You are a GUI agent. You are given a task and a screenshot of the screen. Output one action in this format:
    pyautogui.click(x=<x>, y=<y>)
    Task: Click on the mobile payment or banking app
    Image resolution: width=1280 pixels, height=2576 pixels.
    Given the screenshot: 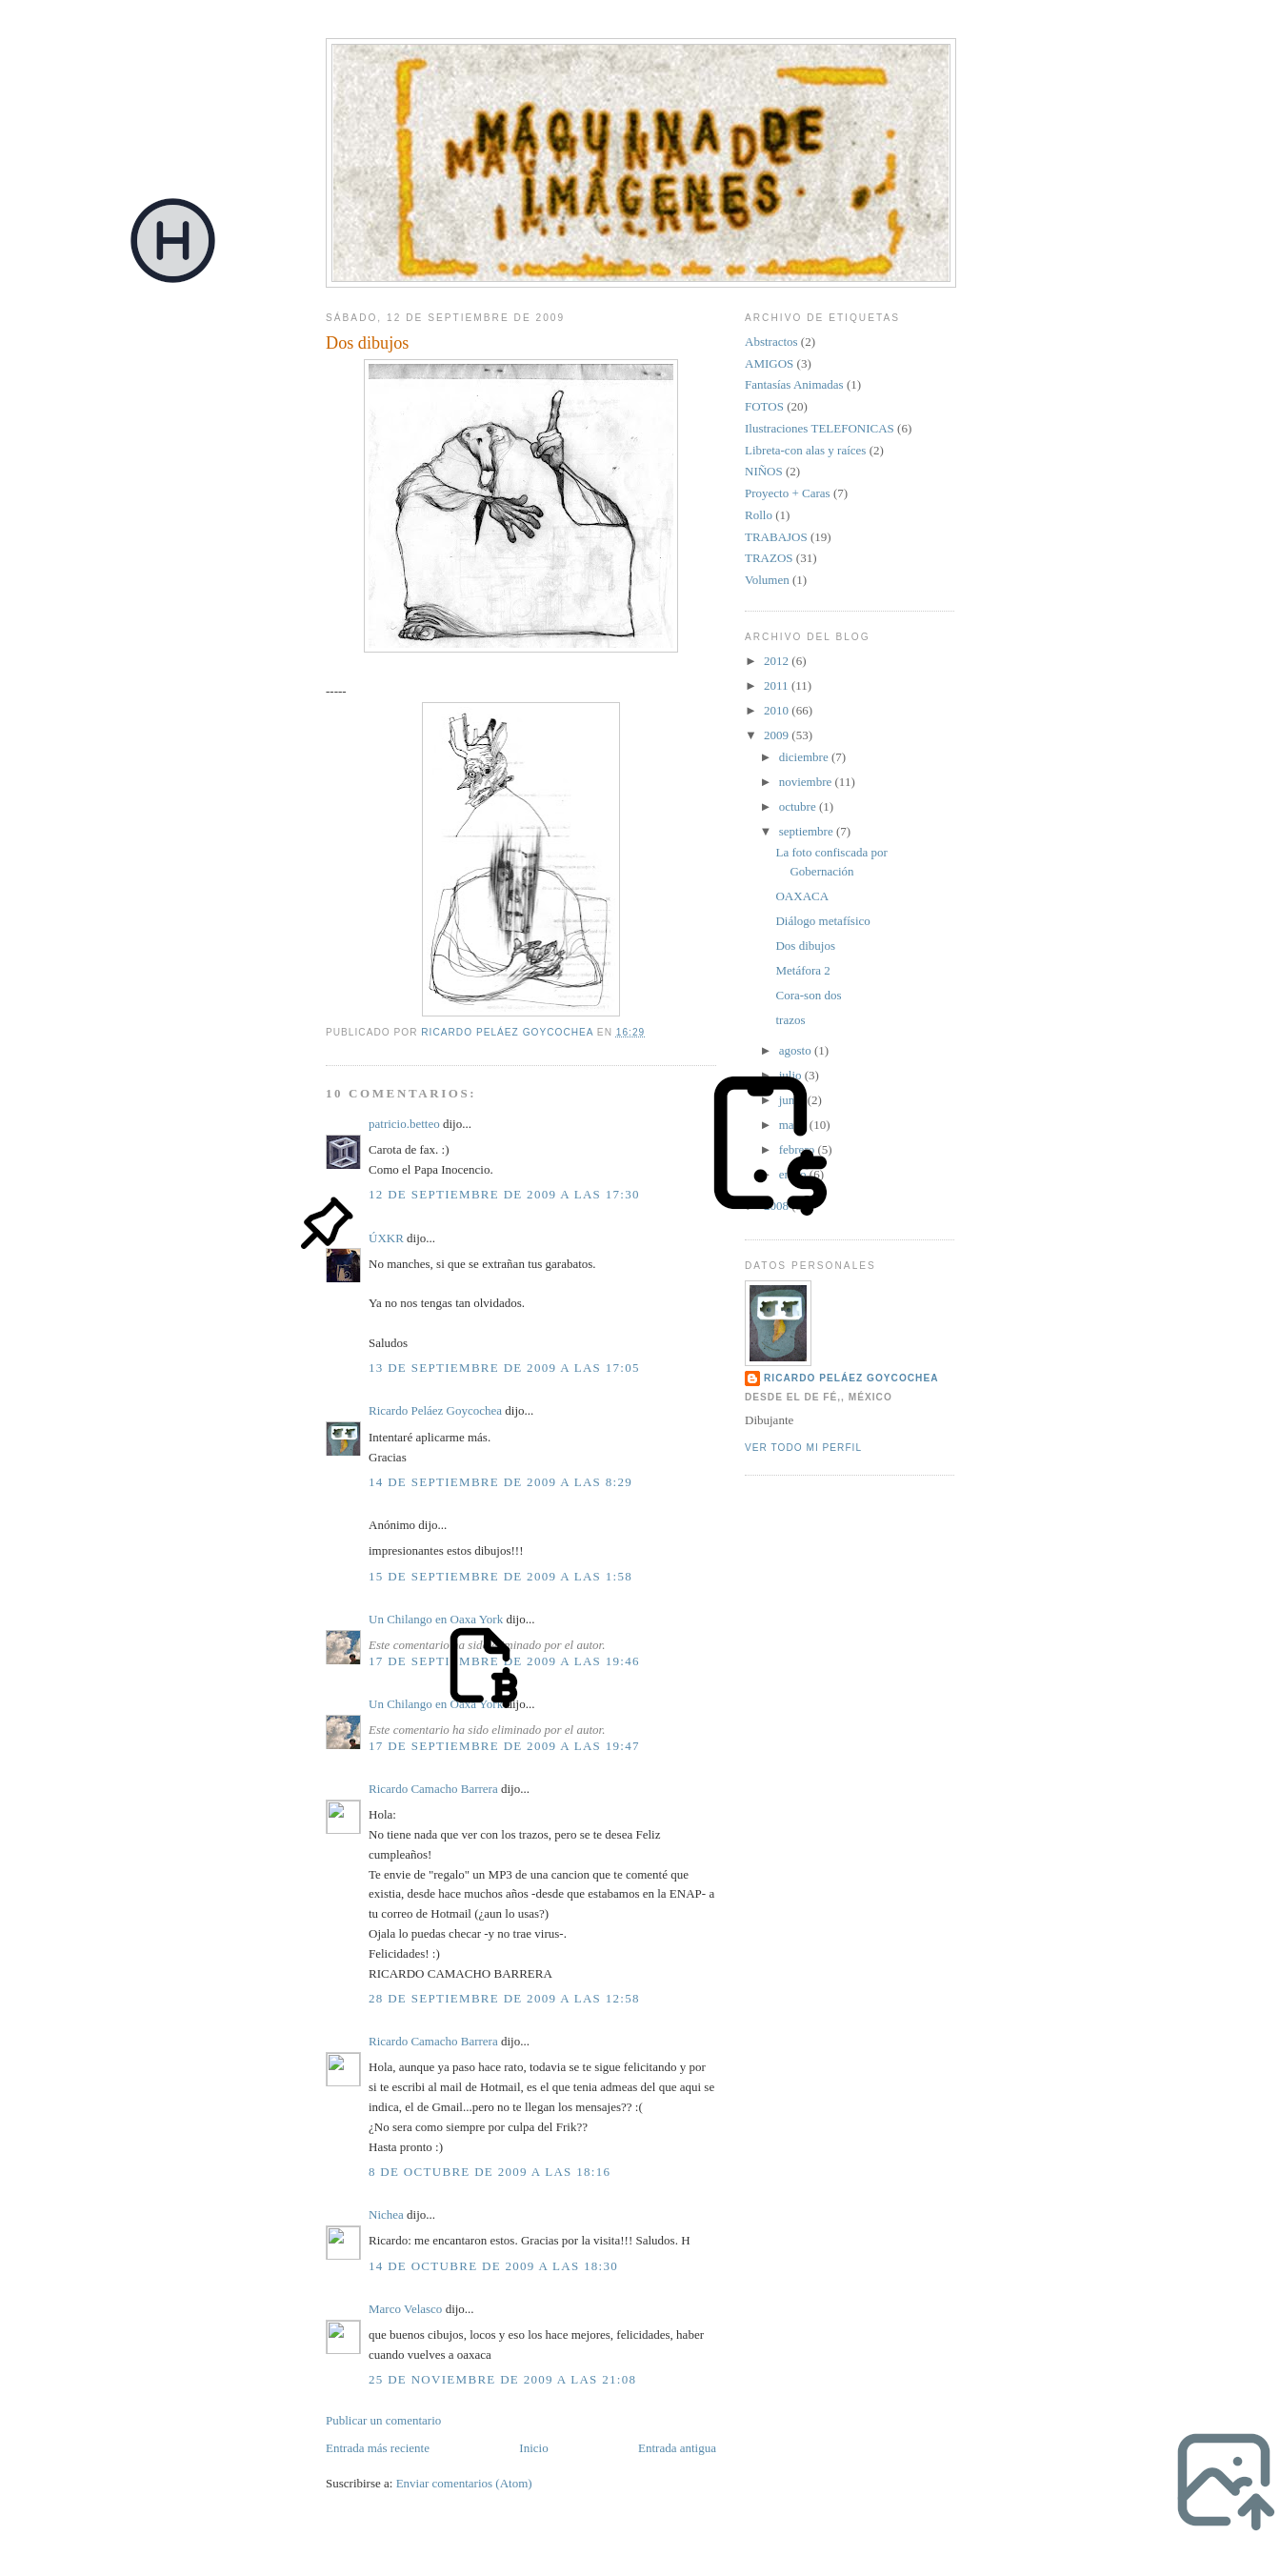 What is the action you would take?
    pyautogui.click(x=760, y=1142)
    